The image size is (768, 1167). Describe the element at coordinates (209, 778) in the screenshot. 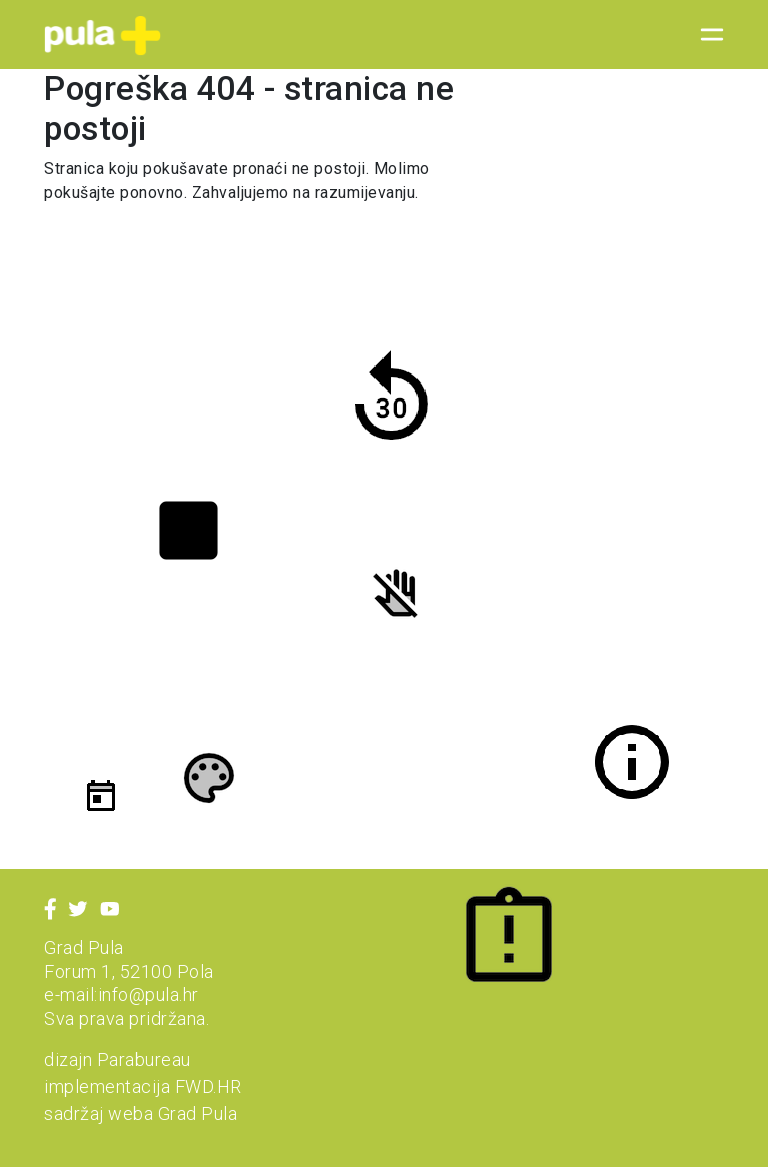

I see `open color picker or theme options` at that location.